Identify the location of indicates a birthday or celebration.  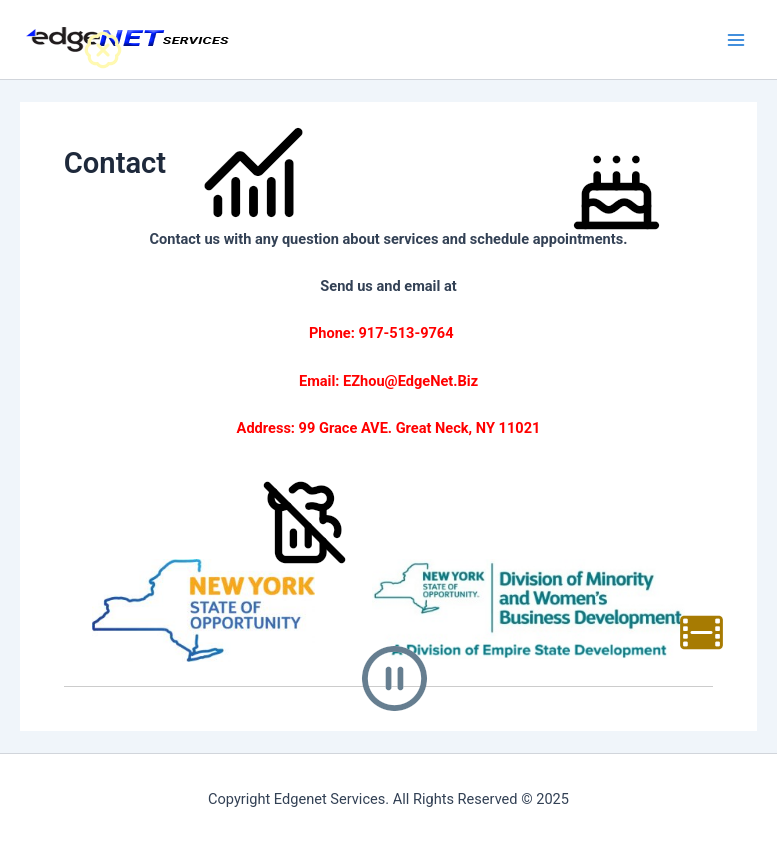
(616, 190).